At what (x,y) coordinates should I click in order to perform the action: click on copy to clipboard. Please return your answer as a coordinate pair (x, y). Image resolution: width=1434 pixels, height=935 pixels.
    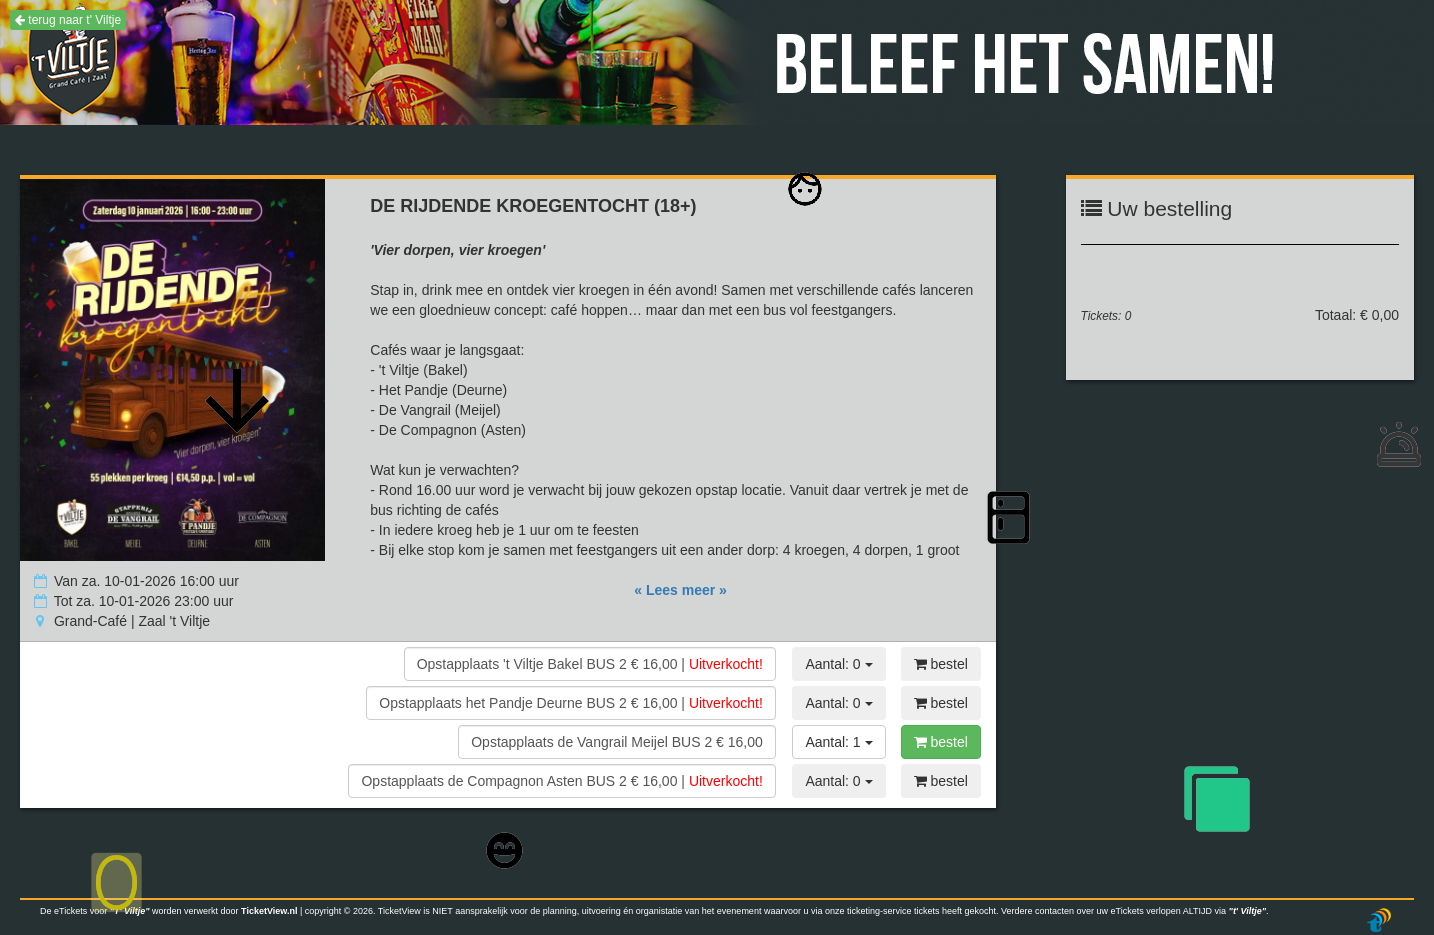
    Looking at the image, I should click on (1217, 799).